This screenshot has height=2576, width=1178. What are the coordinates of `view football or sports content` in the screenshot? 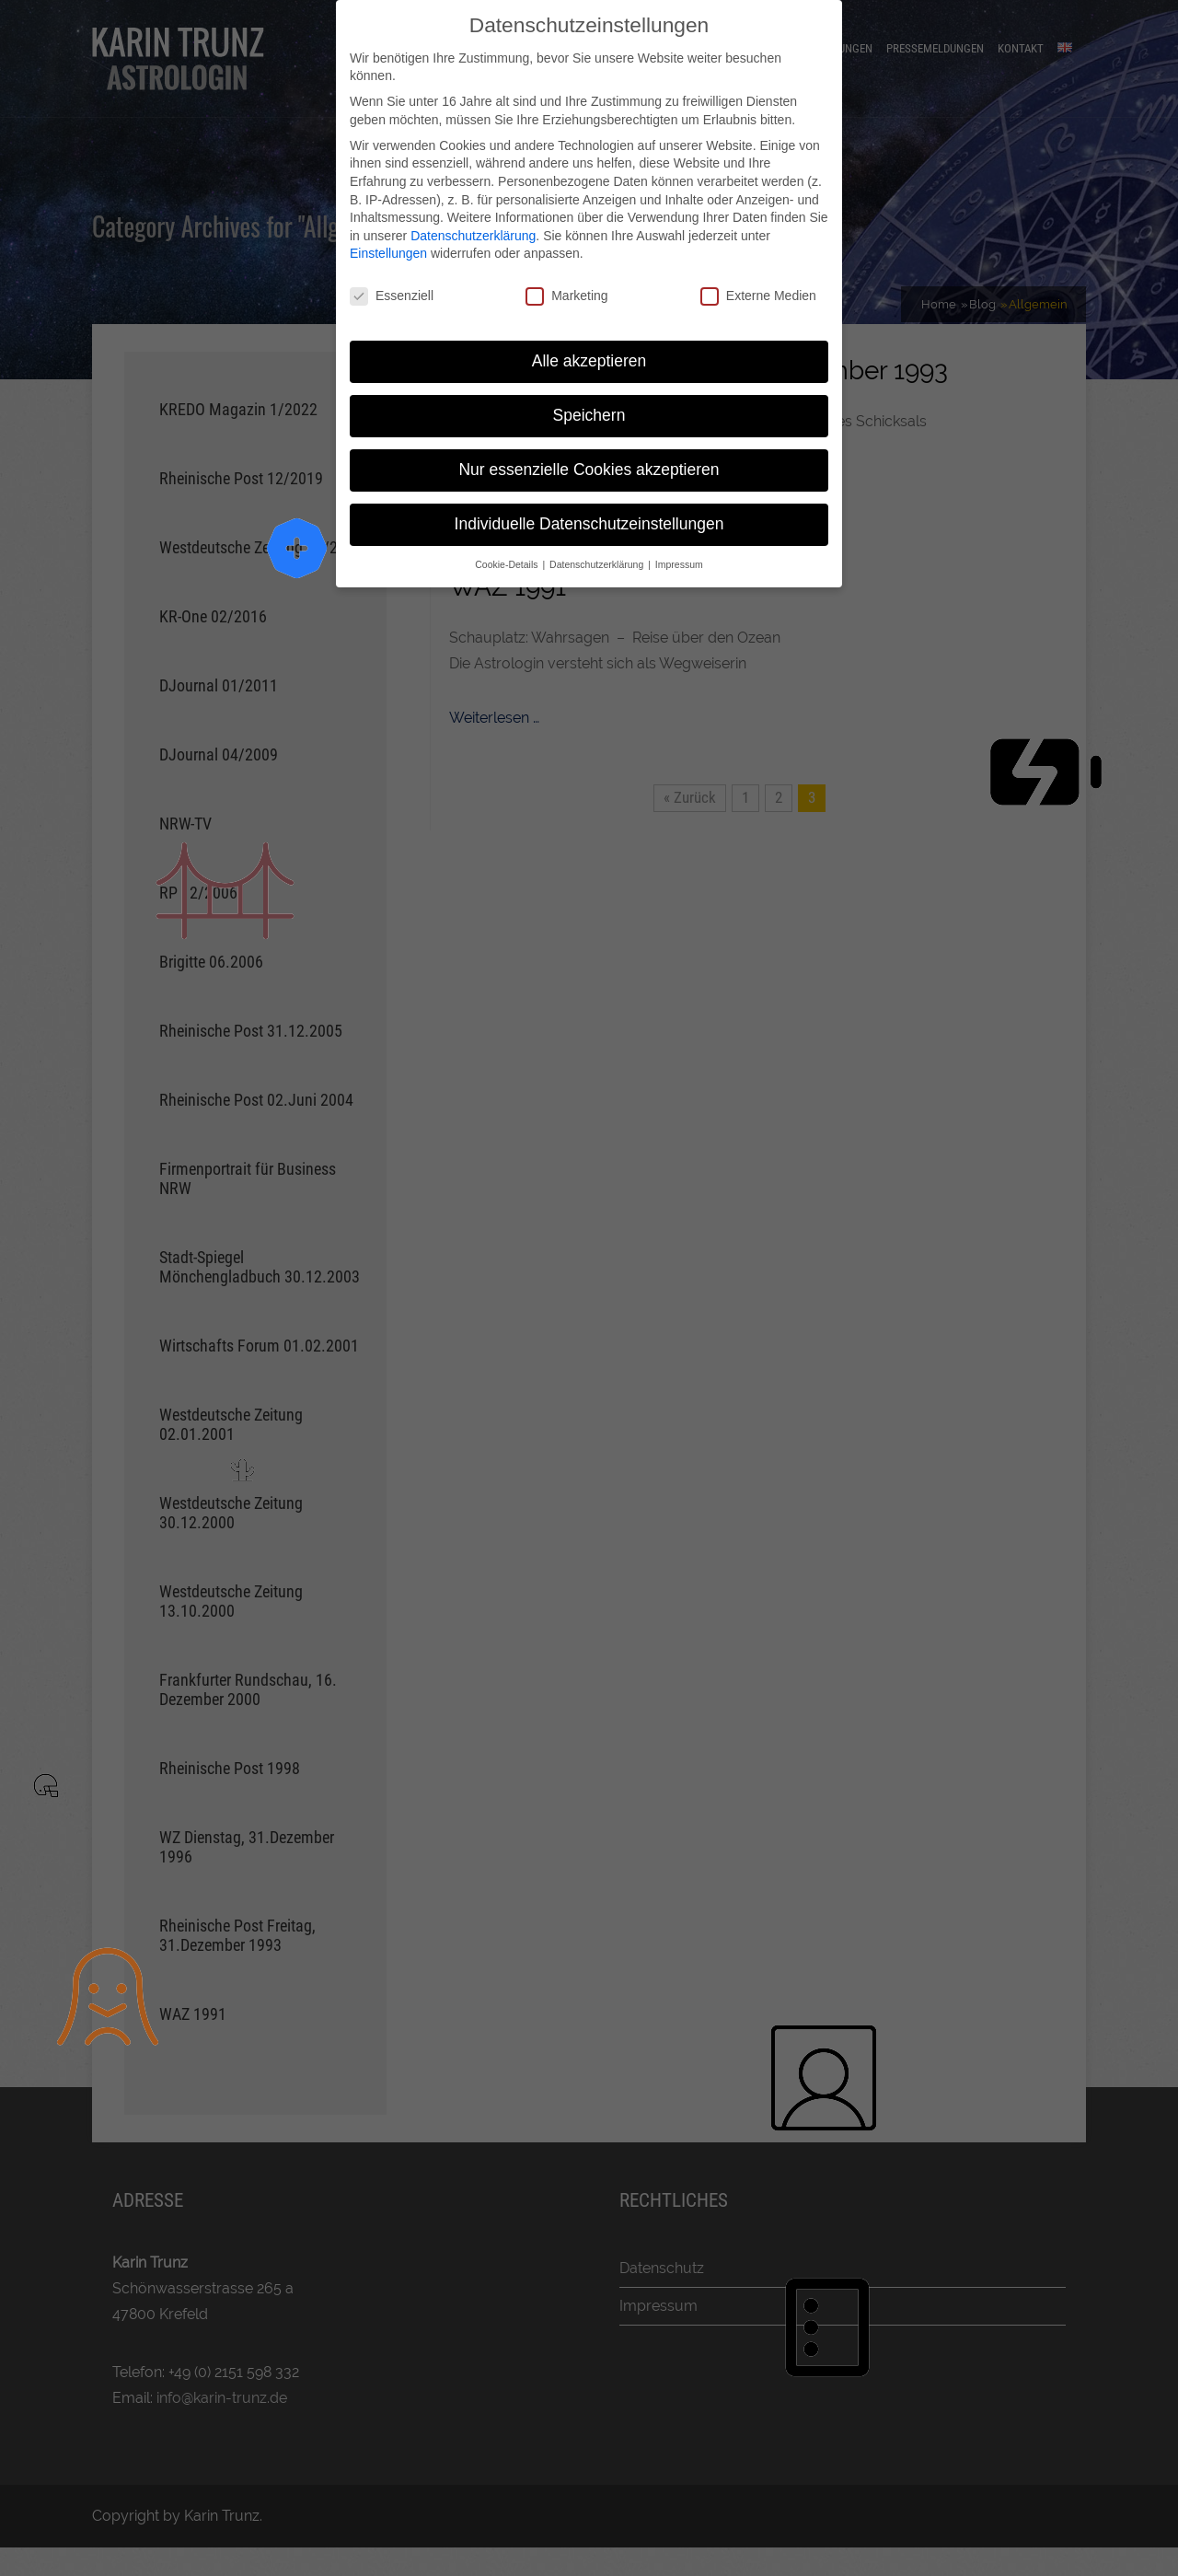 It's located at (46, 1786).